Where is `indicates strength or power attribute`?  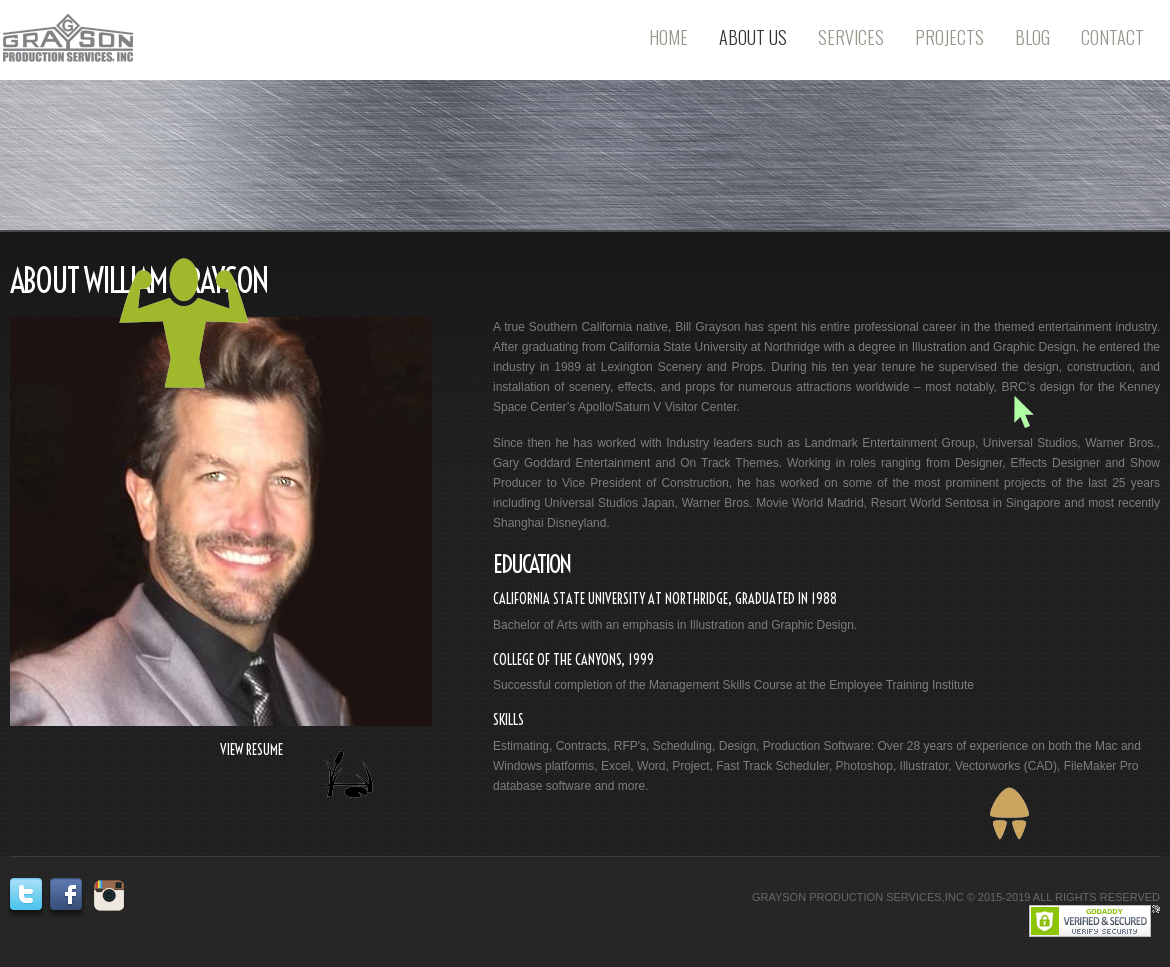 indicates strength or power attribute is located at coordinates (183, 322).